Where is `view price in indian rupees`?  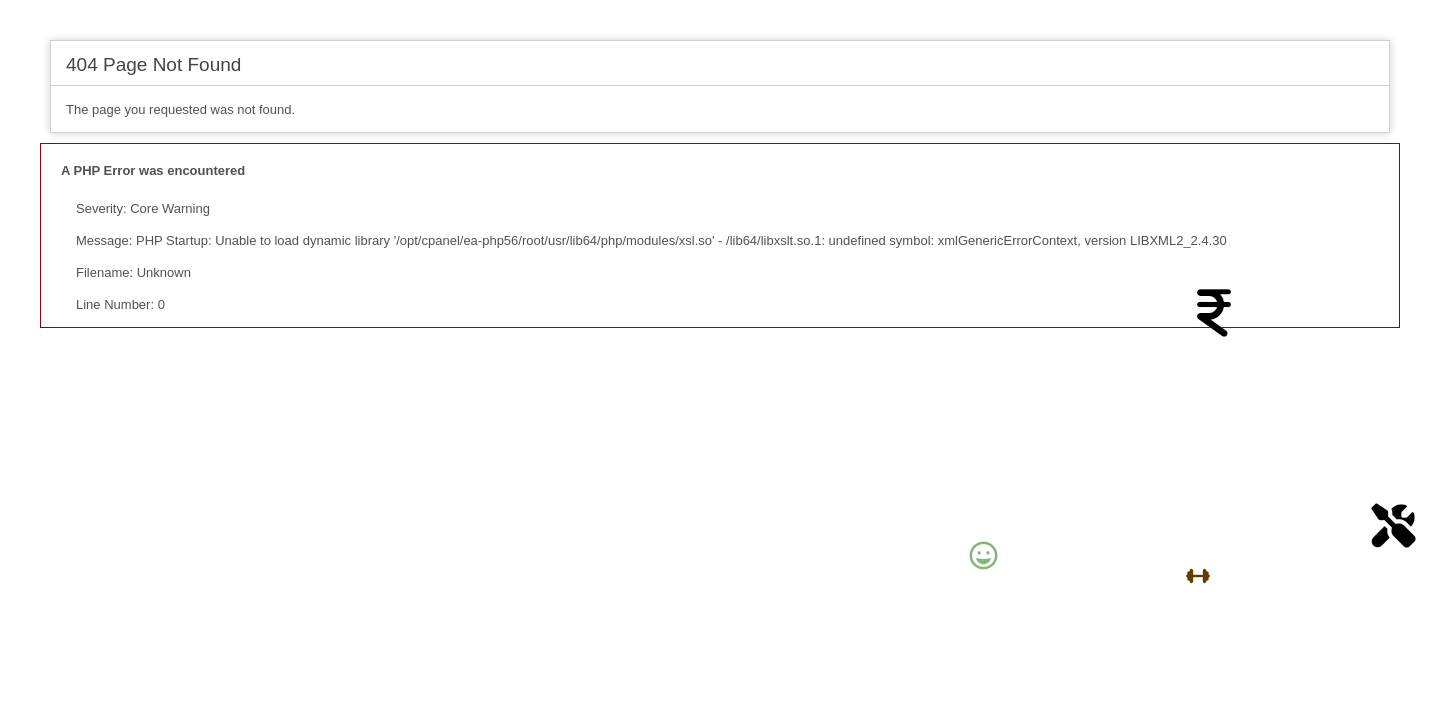 view price in indian rupees is located at coordinates (1214, 313).